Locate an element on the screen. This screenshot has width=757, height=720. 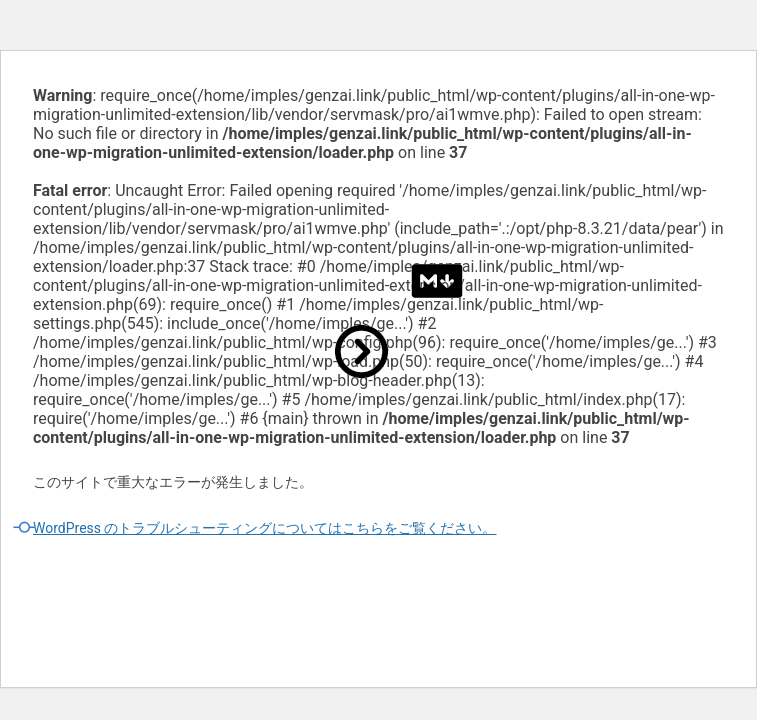
indicates markdown formatting is supported is located at coordinates (437, 281).